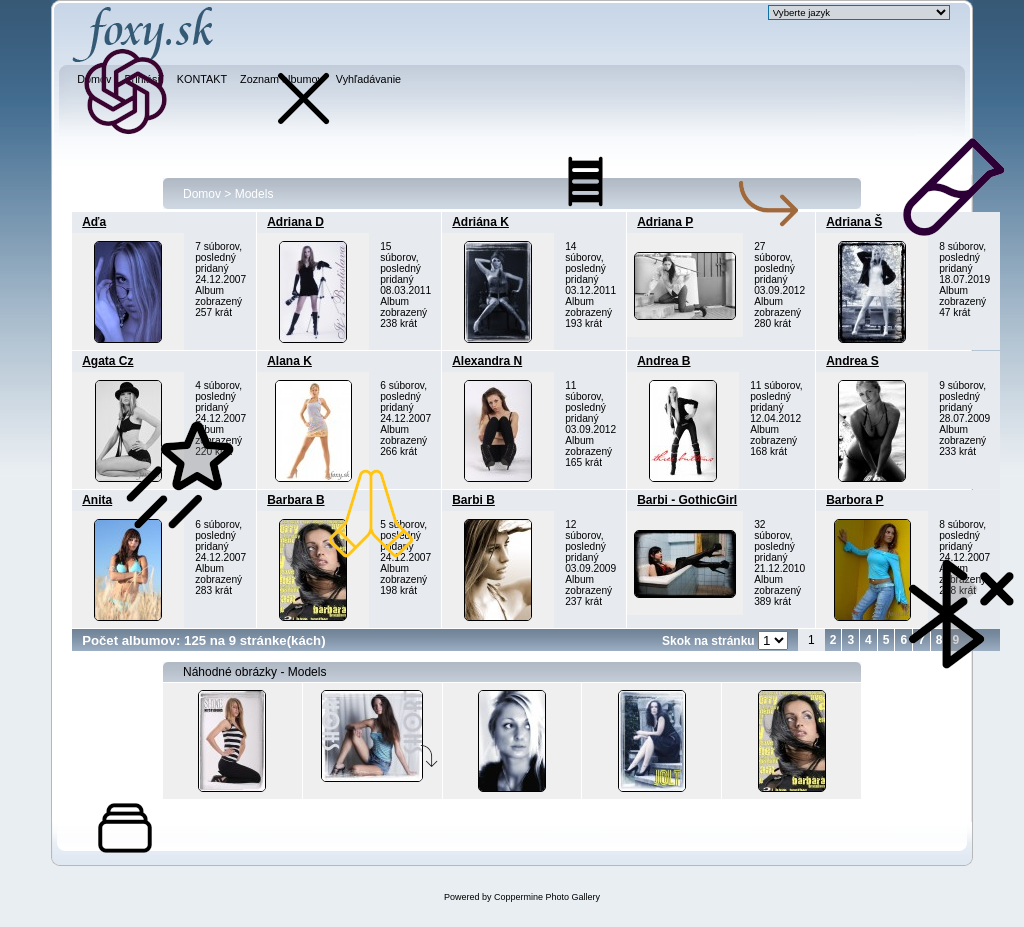 The image size is (1024, 927). I want to click on access lab or experimental features, so click(952, 187).